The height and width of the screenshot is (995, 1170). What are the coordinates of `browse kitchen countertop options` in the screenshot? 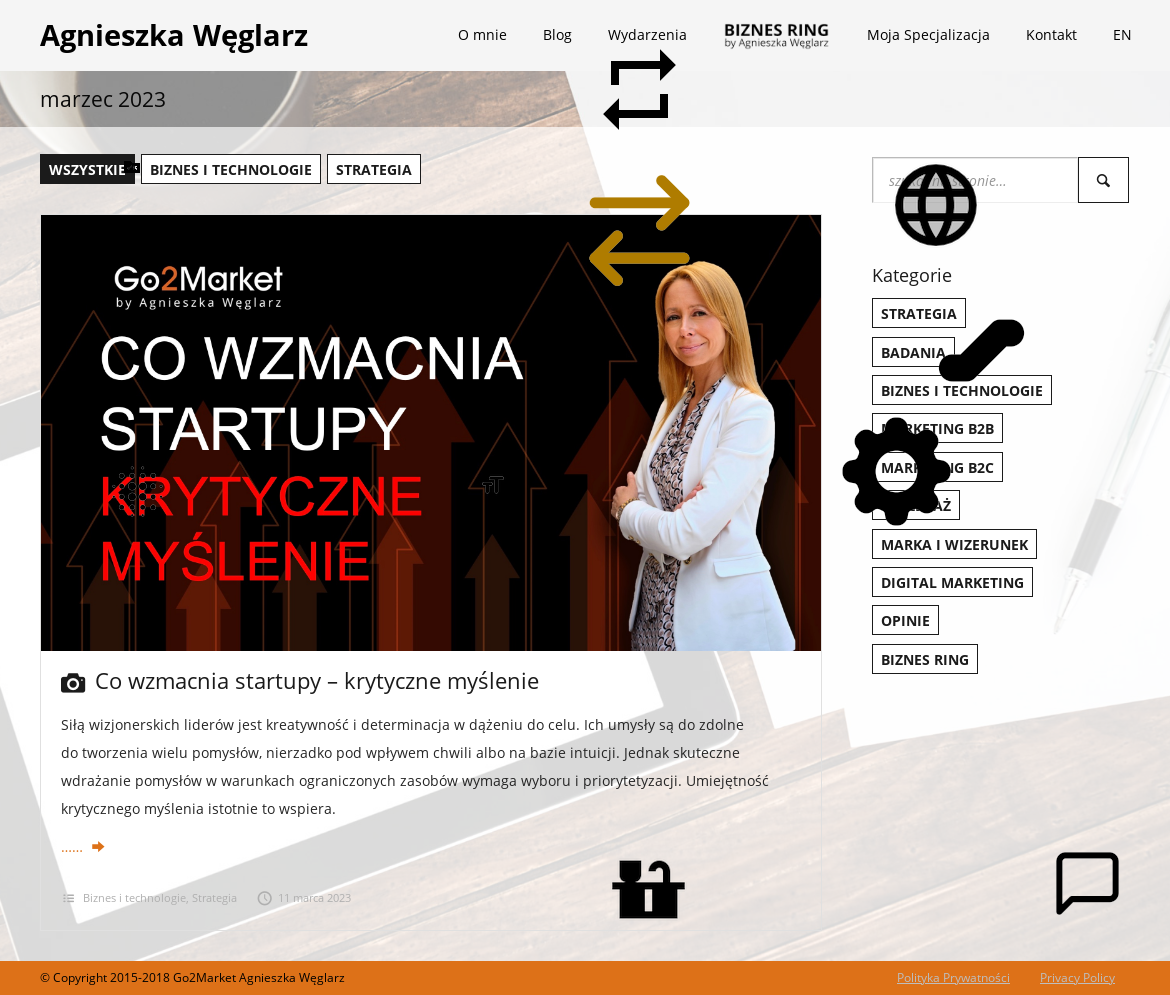 It's located at (648, 889).